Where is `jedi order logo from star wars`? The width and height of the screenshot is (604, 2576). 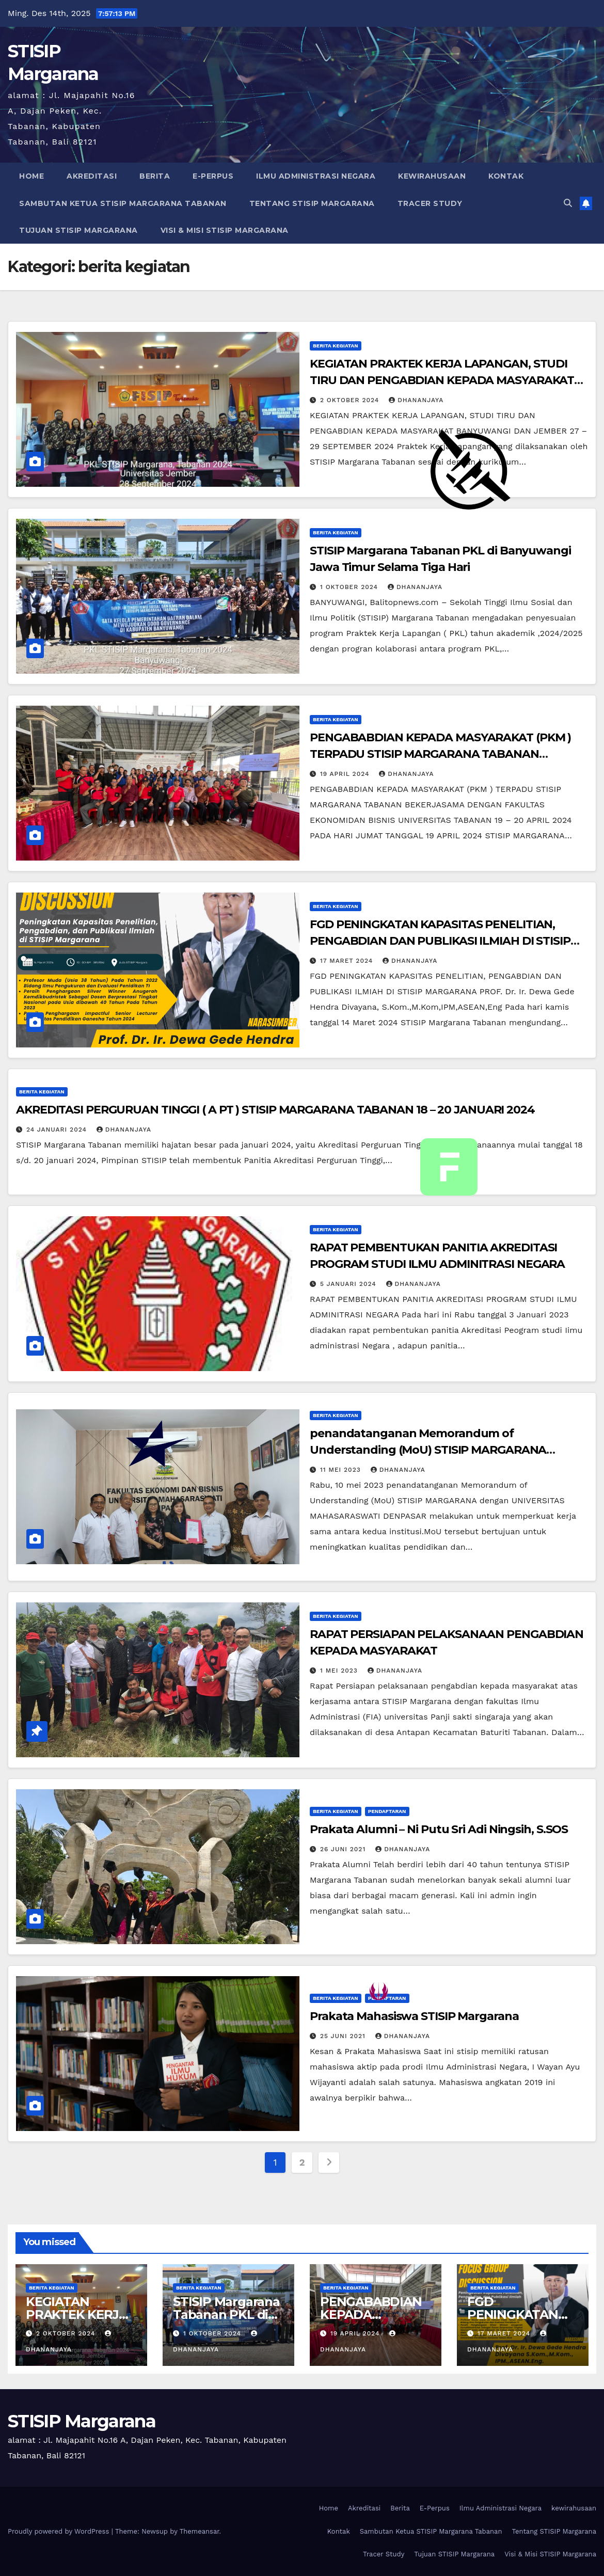 jedi order logo from star wars is located at coordinates (378, 1991).